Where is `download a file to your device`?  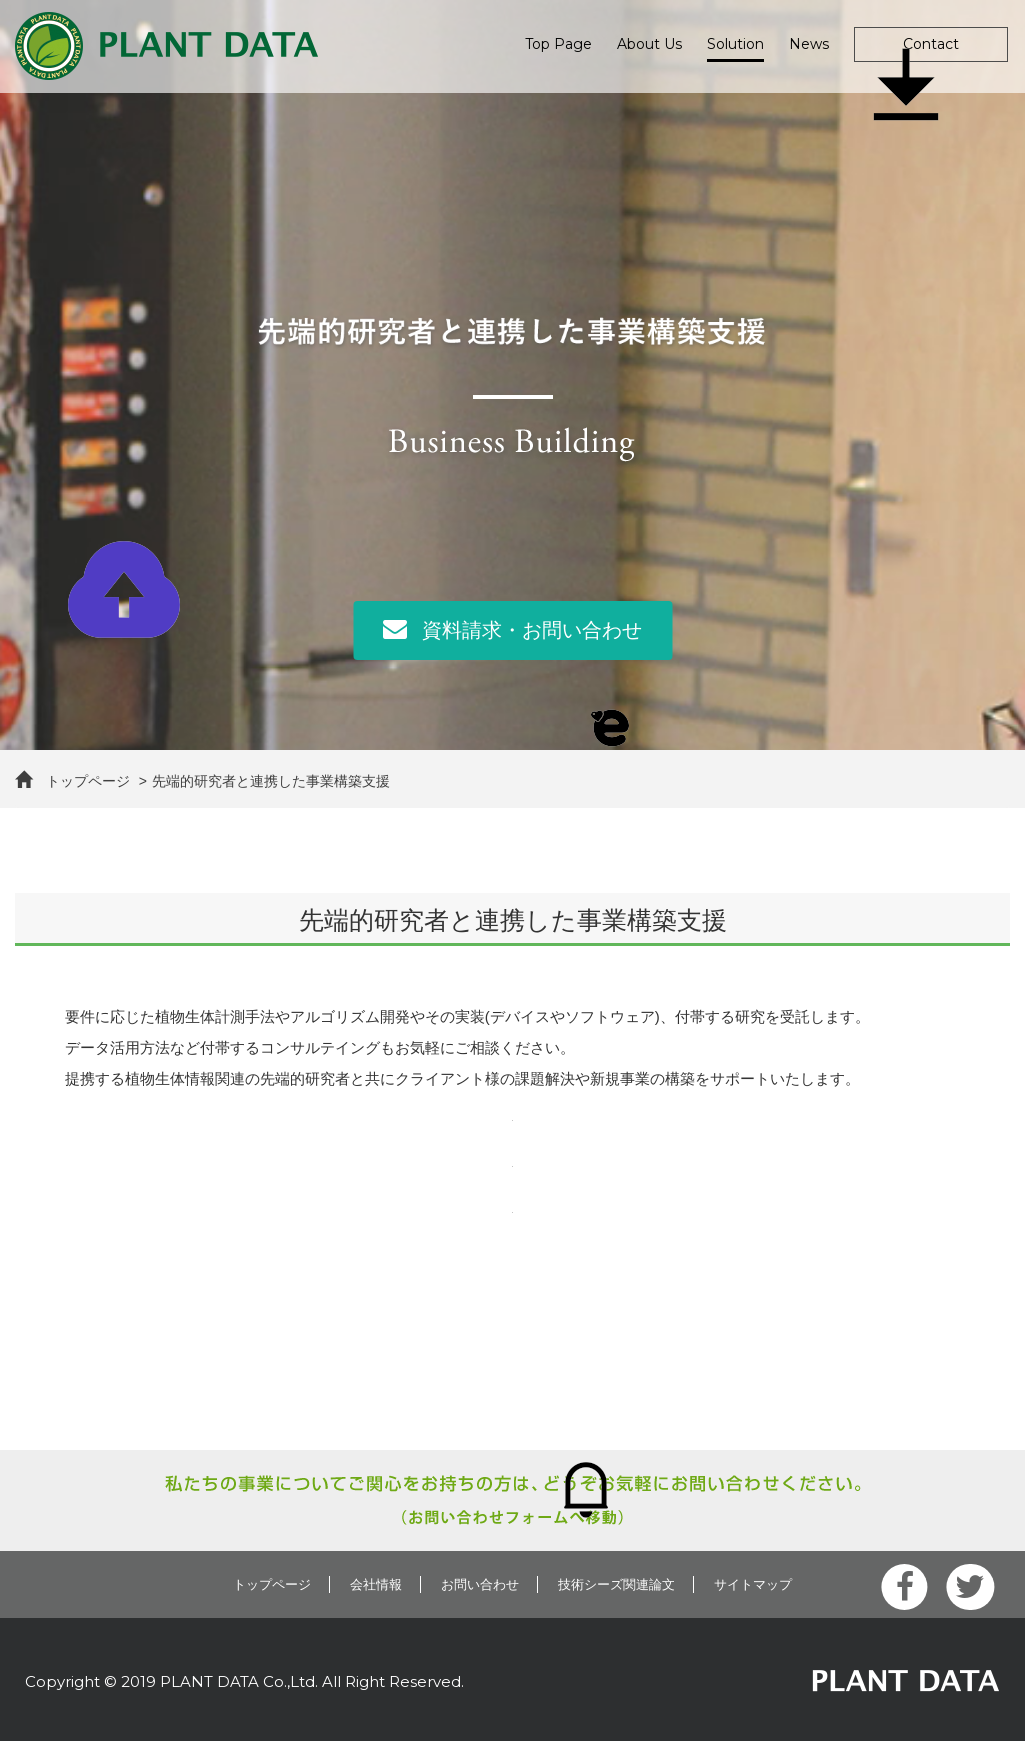
download a file to your device is located at coordinates (906, 88).